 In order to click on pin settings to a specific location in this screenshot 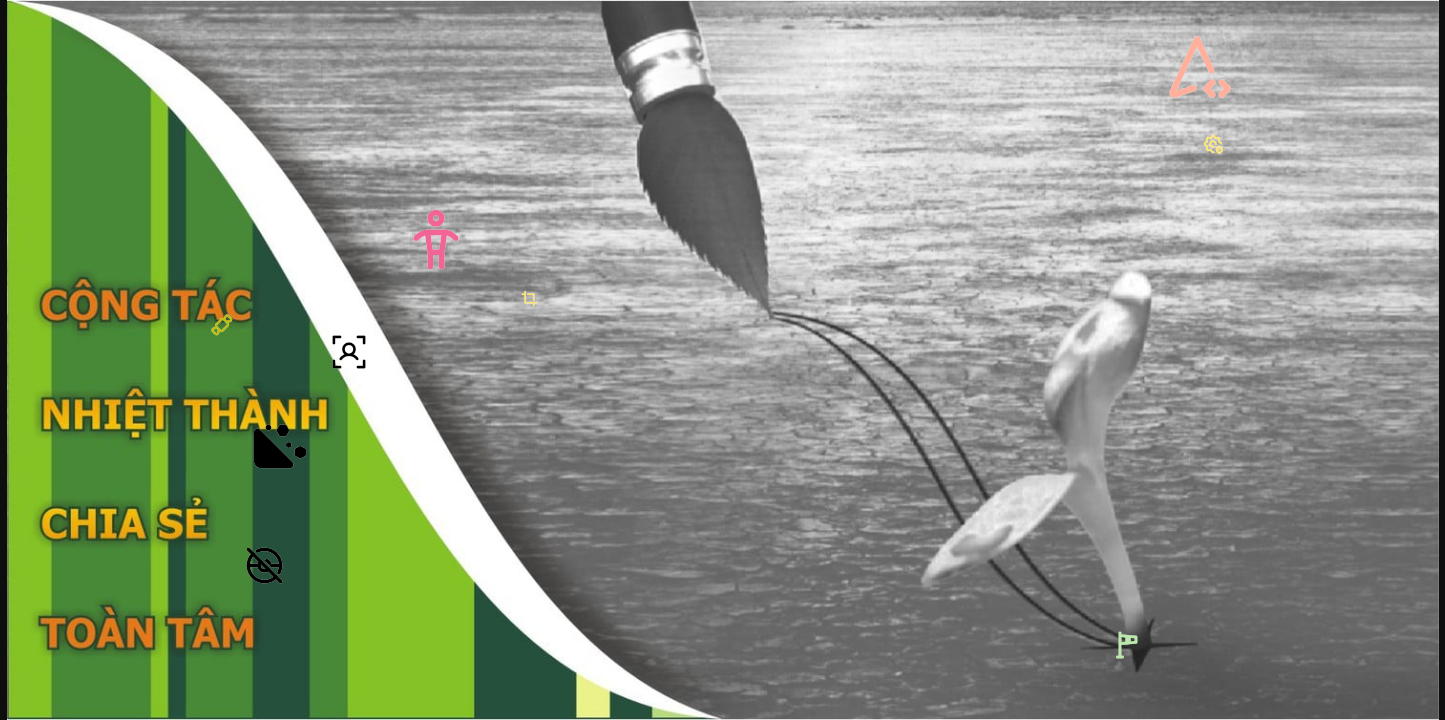, I will do `click(1213, 144)`.